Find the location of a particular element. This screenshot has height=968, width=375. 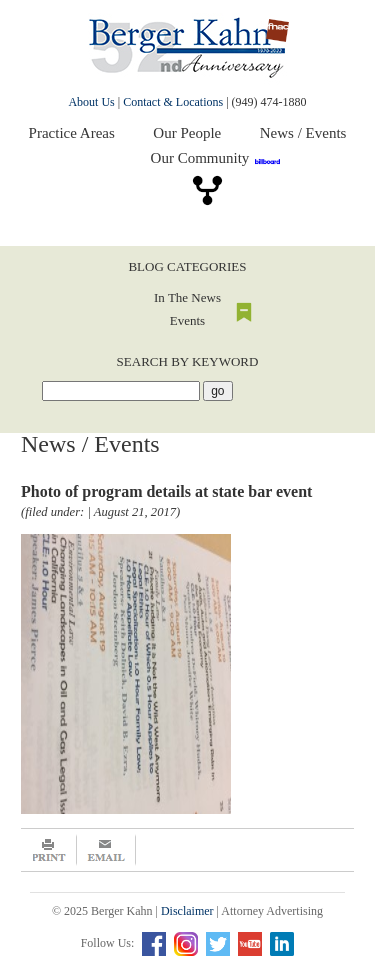

Billboard music charts and news is located at coordinates (267, 161).